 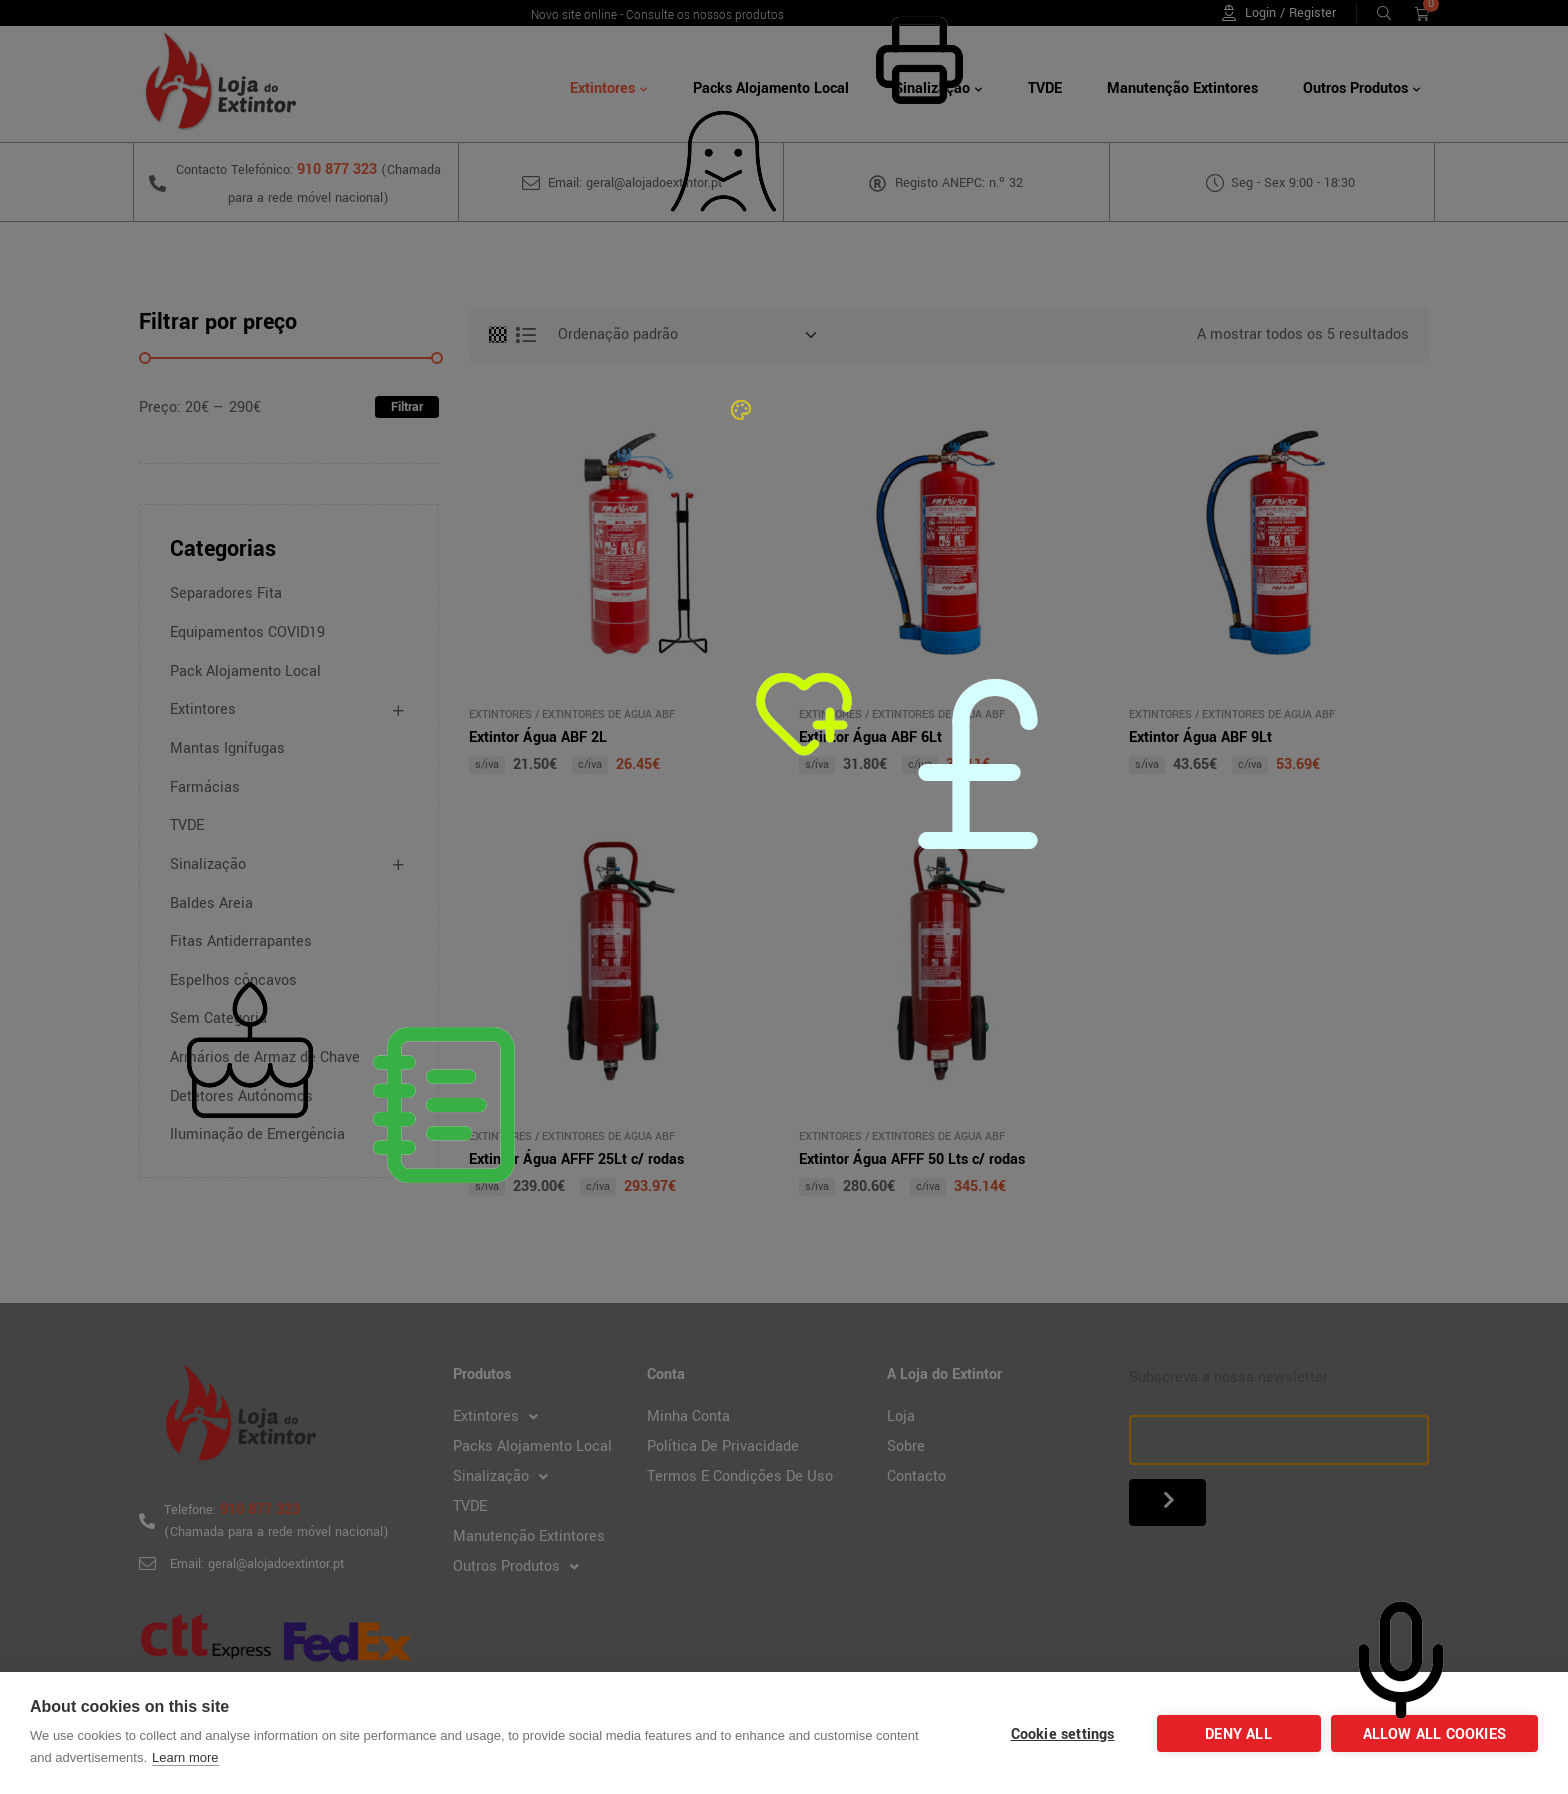 What do you see at coordinates (723, 167) in the screenshot?
I see `indicates linux operating system compatibility` at bounding box center [723, 167].